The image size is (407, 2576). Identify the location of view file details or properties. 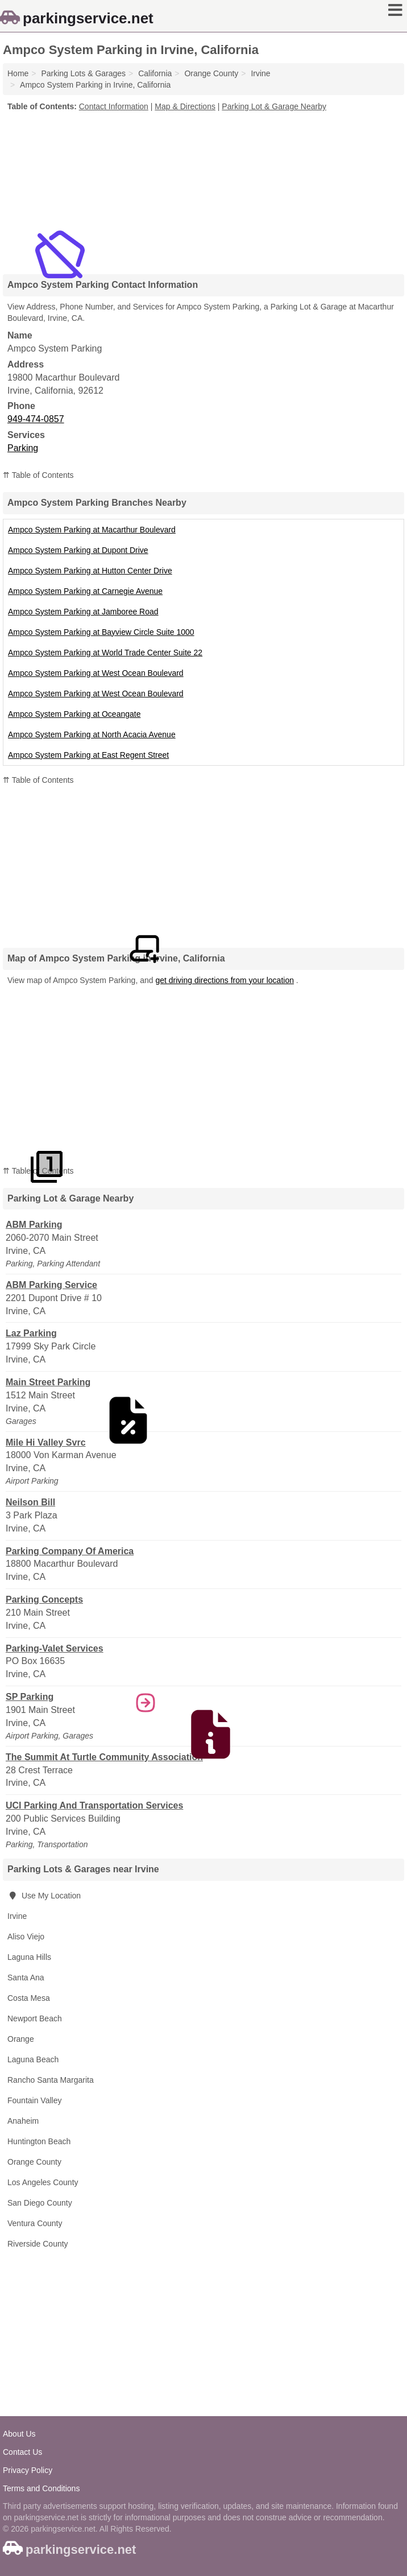
(210, 1734).